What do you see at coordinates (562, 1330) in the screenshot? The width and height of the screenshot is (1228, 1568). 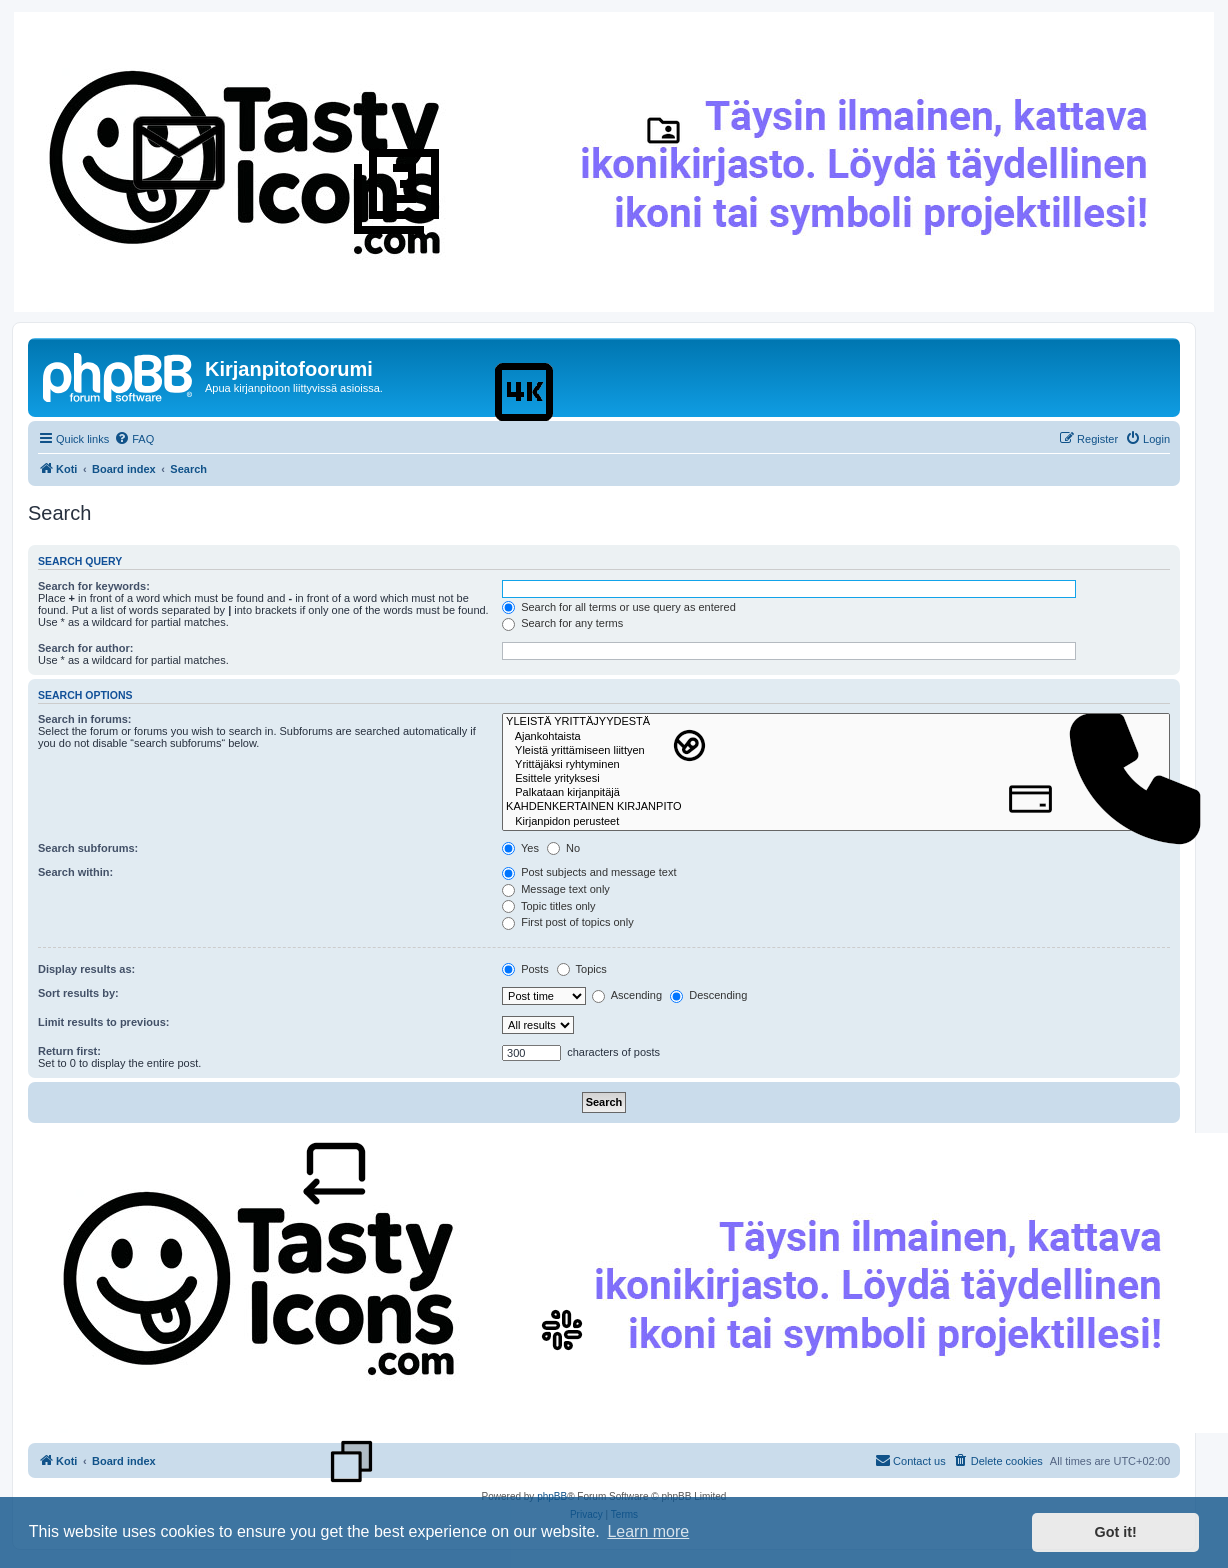 I see `open Slack messaging app` at bounding box center [562, 1330].